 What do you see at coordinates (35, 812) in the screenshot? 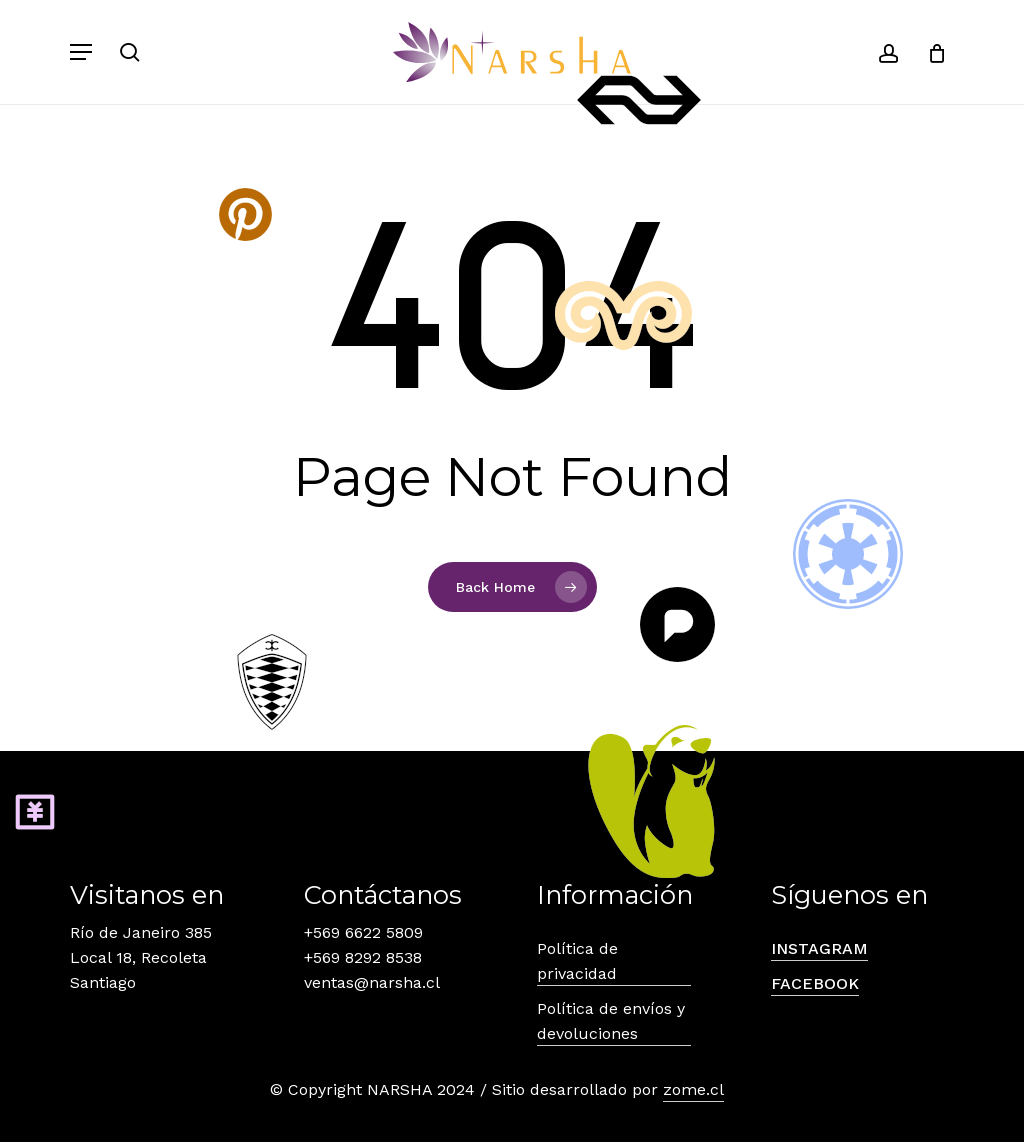
I see `access Chinese yuan payment options` at bounding box center [35, 812].